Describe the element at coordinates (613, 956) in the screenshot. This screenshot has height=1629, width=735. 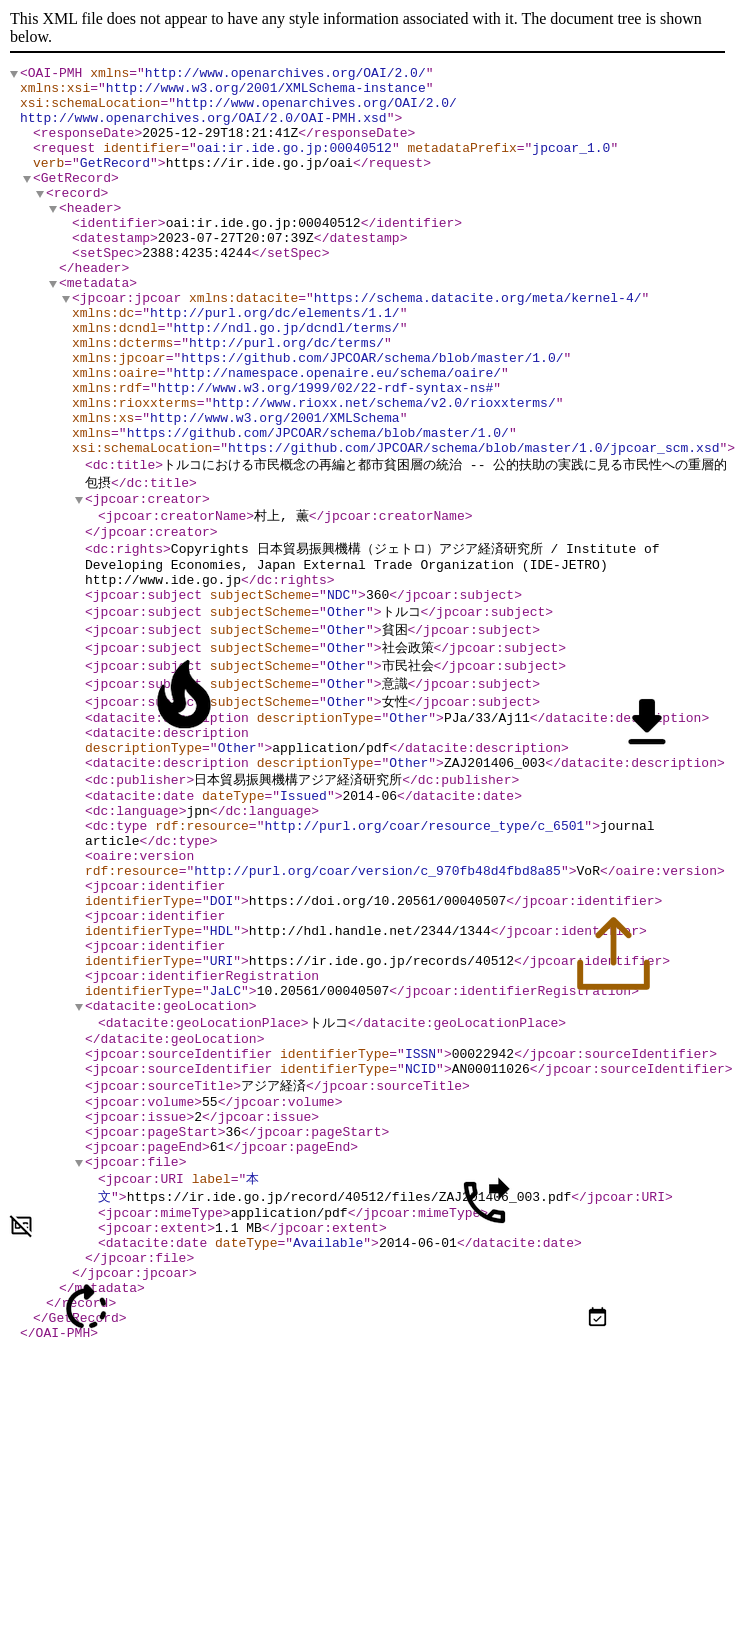
I see `upload a file or document` at that location.